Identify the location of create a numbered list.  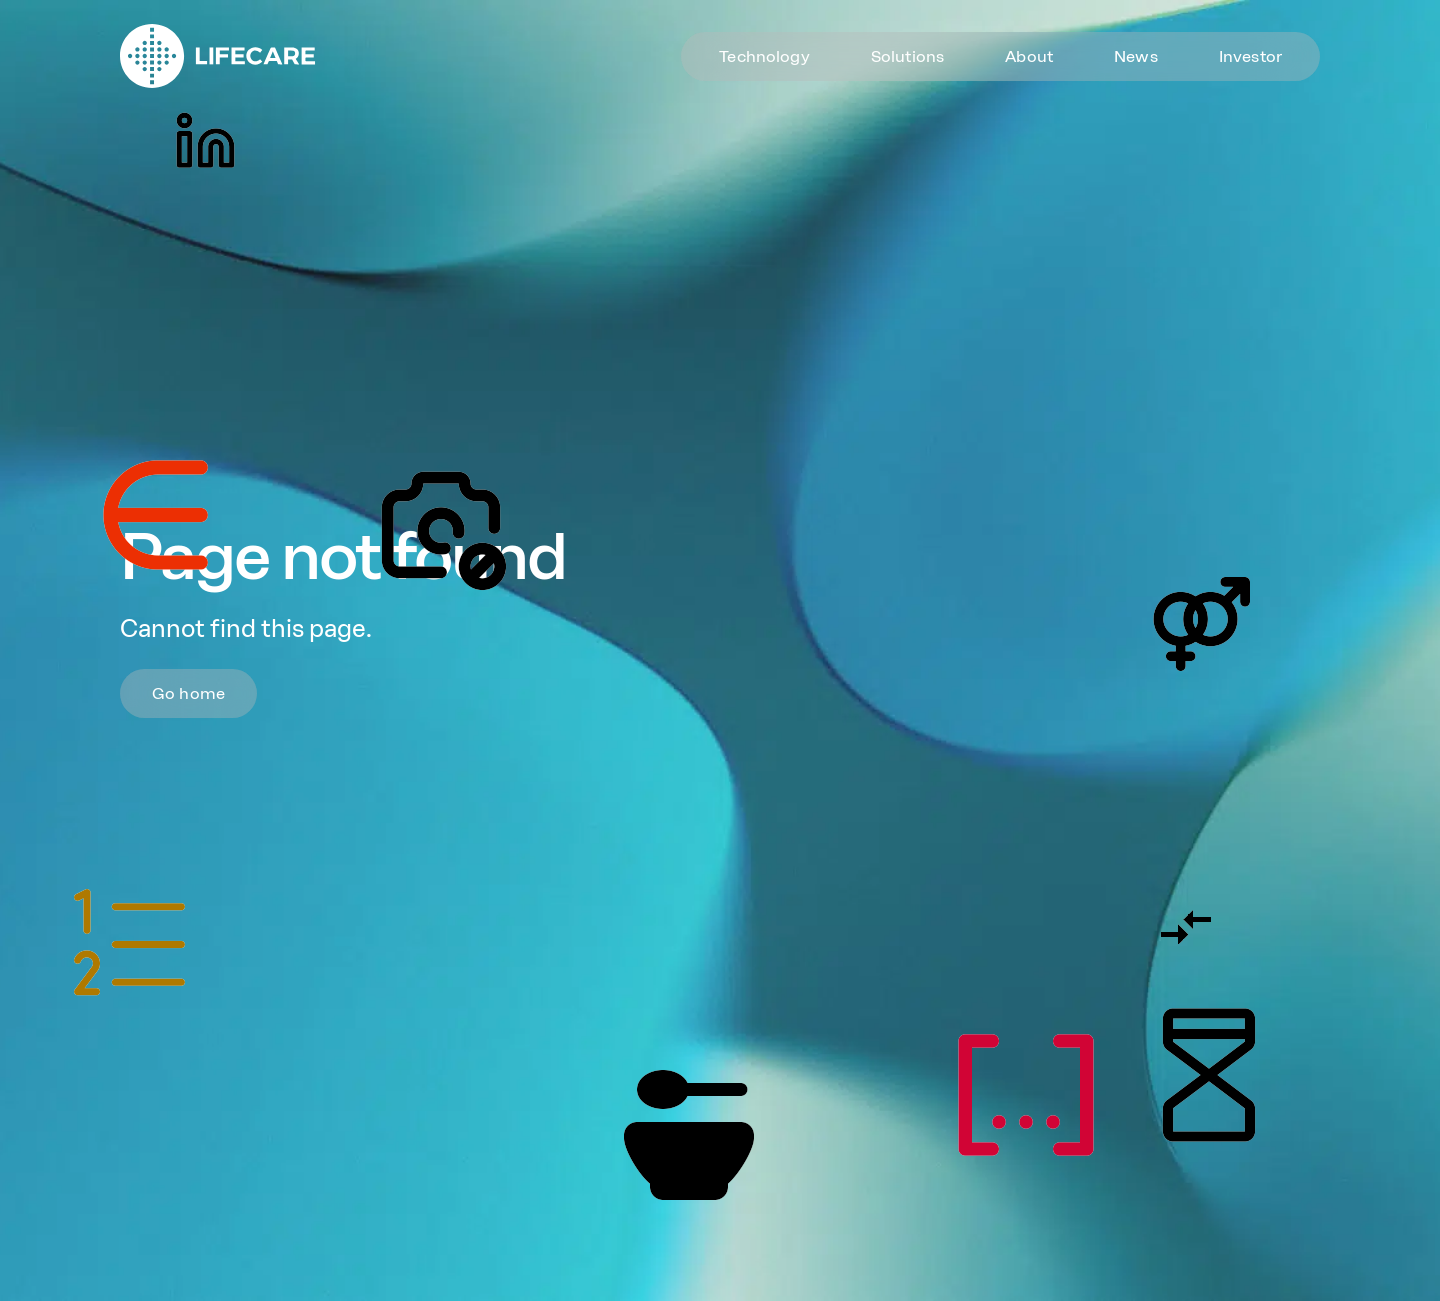
(129, 944).